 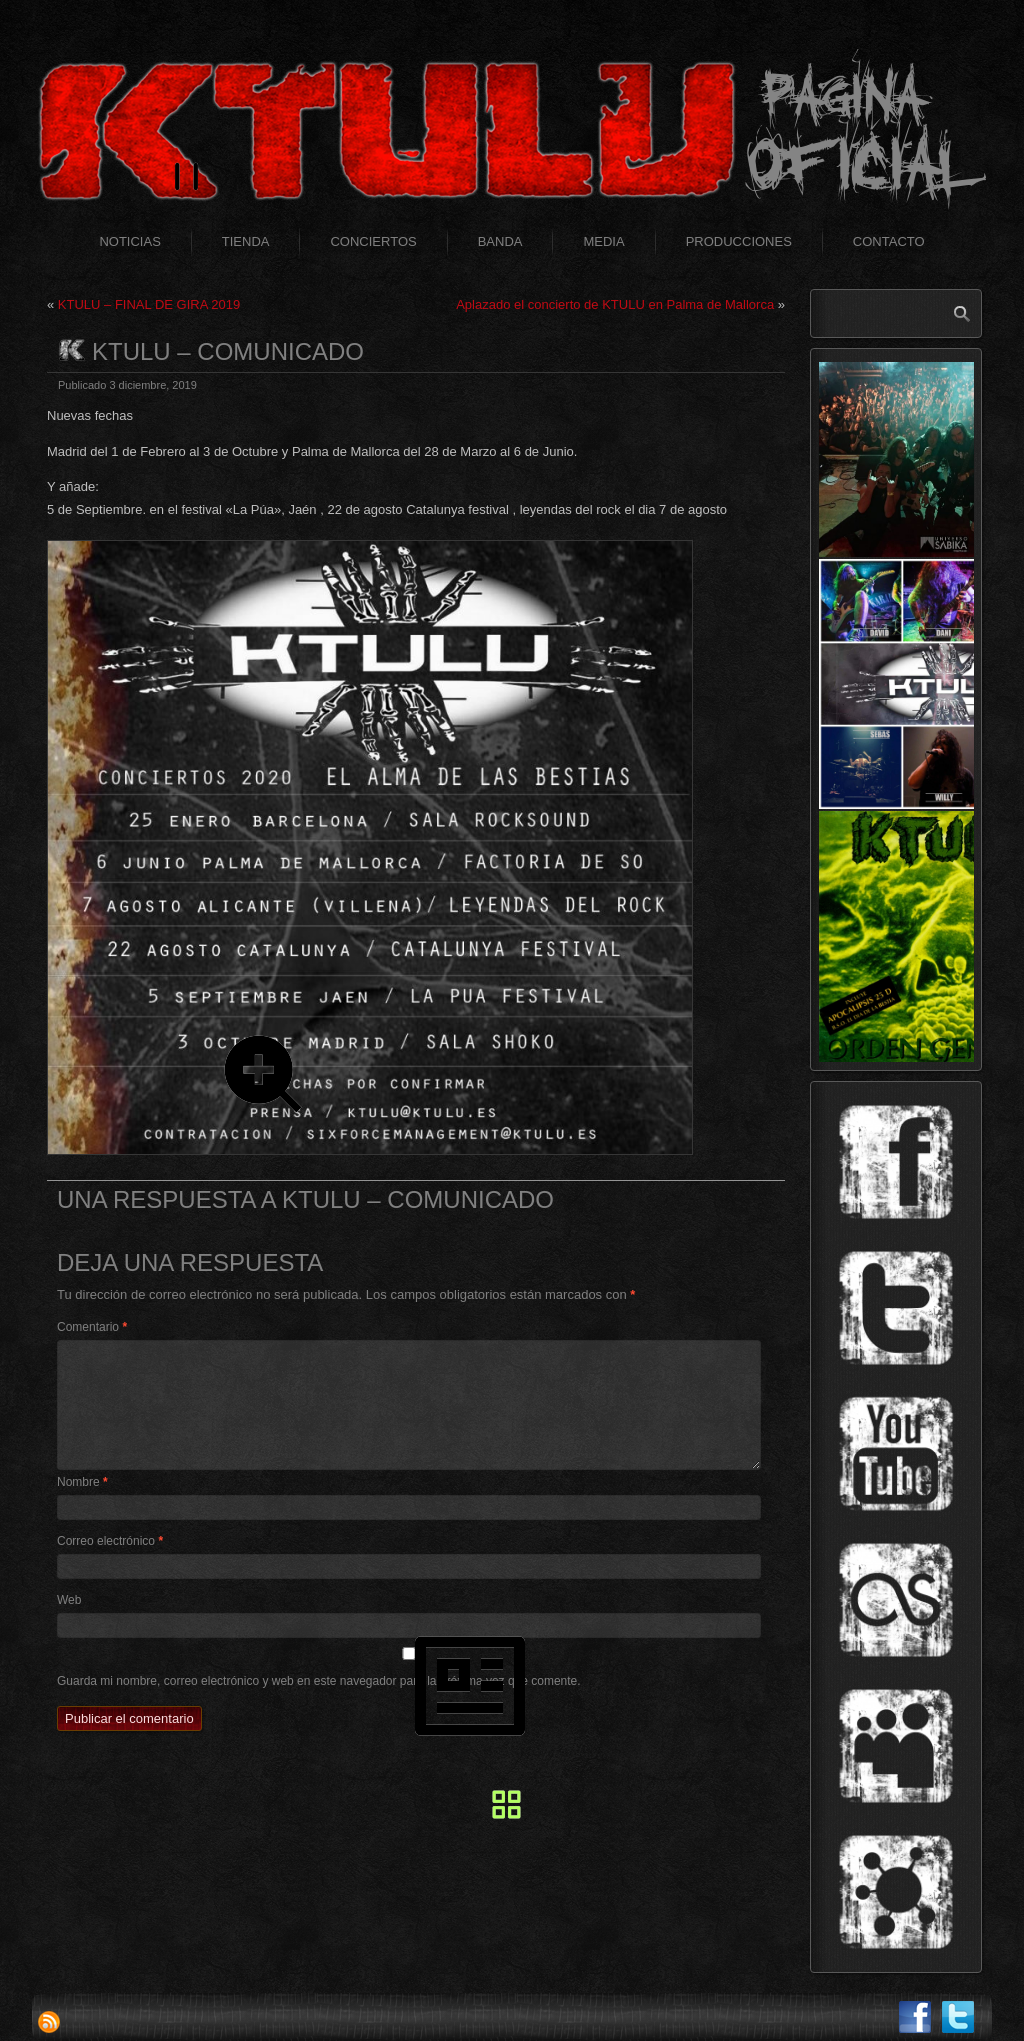 I want to click on zoom in on content, so click(x=262, y=1073).